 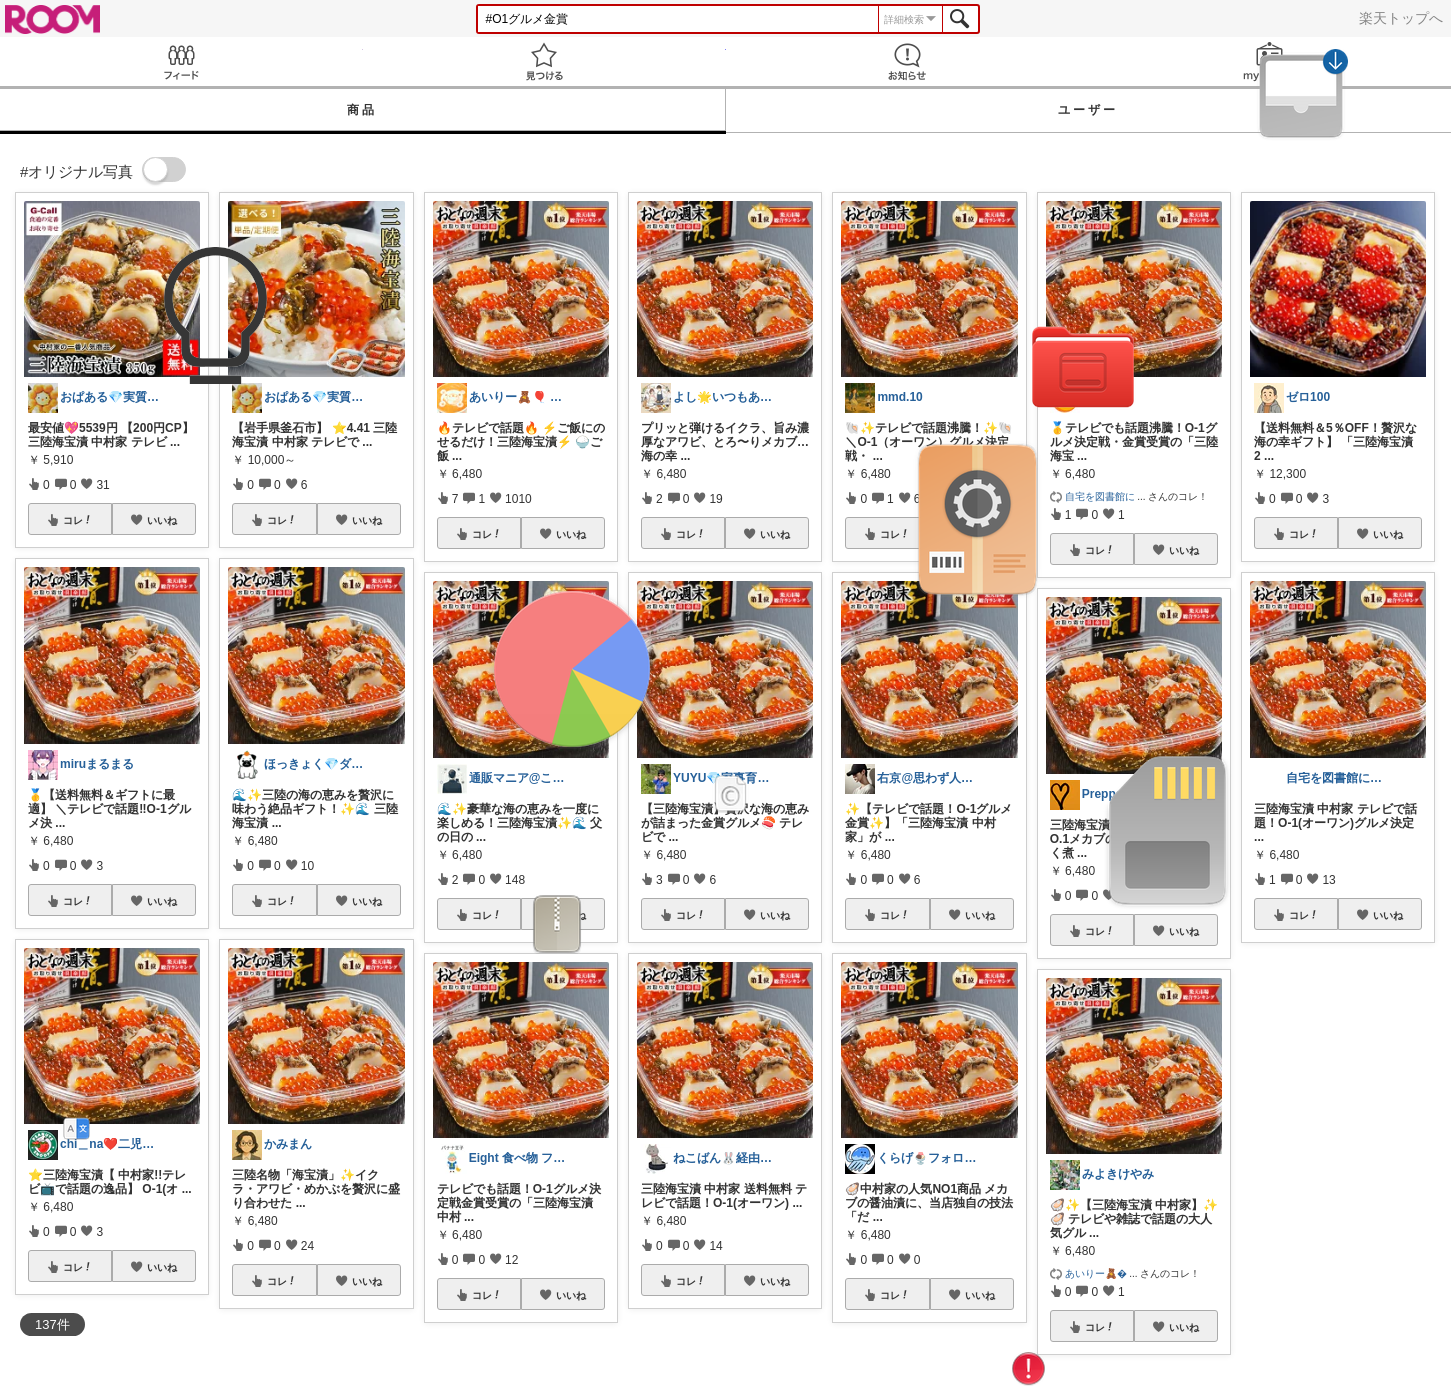 What do you see at coordinates (1167, 830) in the screenshot?
I see `access removable storage device` at bounding box center [1167, 830].